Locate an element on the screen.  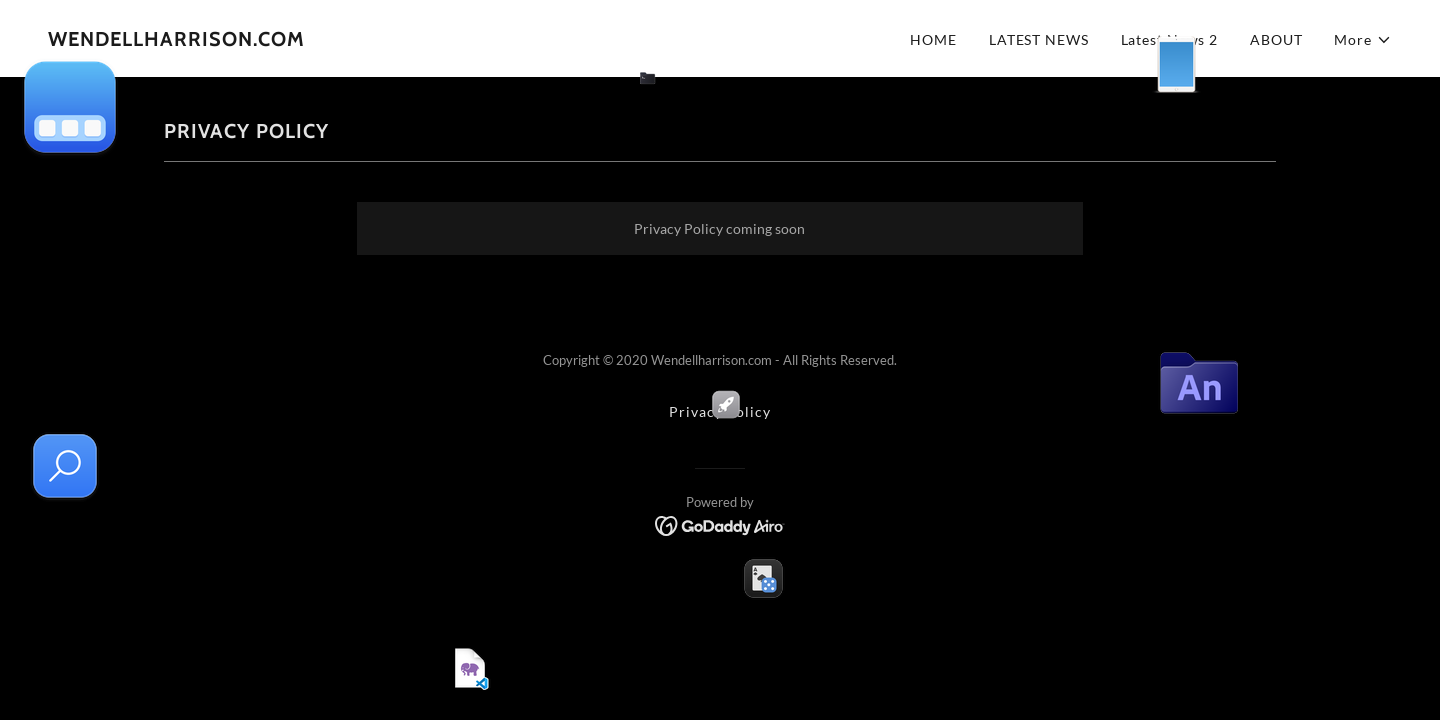
open search or spotlight functionality is located at coordinates (65, 467).